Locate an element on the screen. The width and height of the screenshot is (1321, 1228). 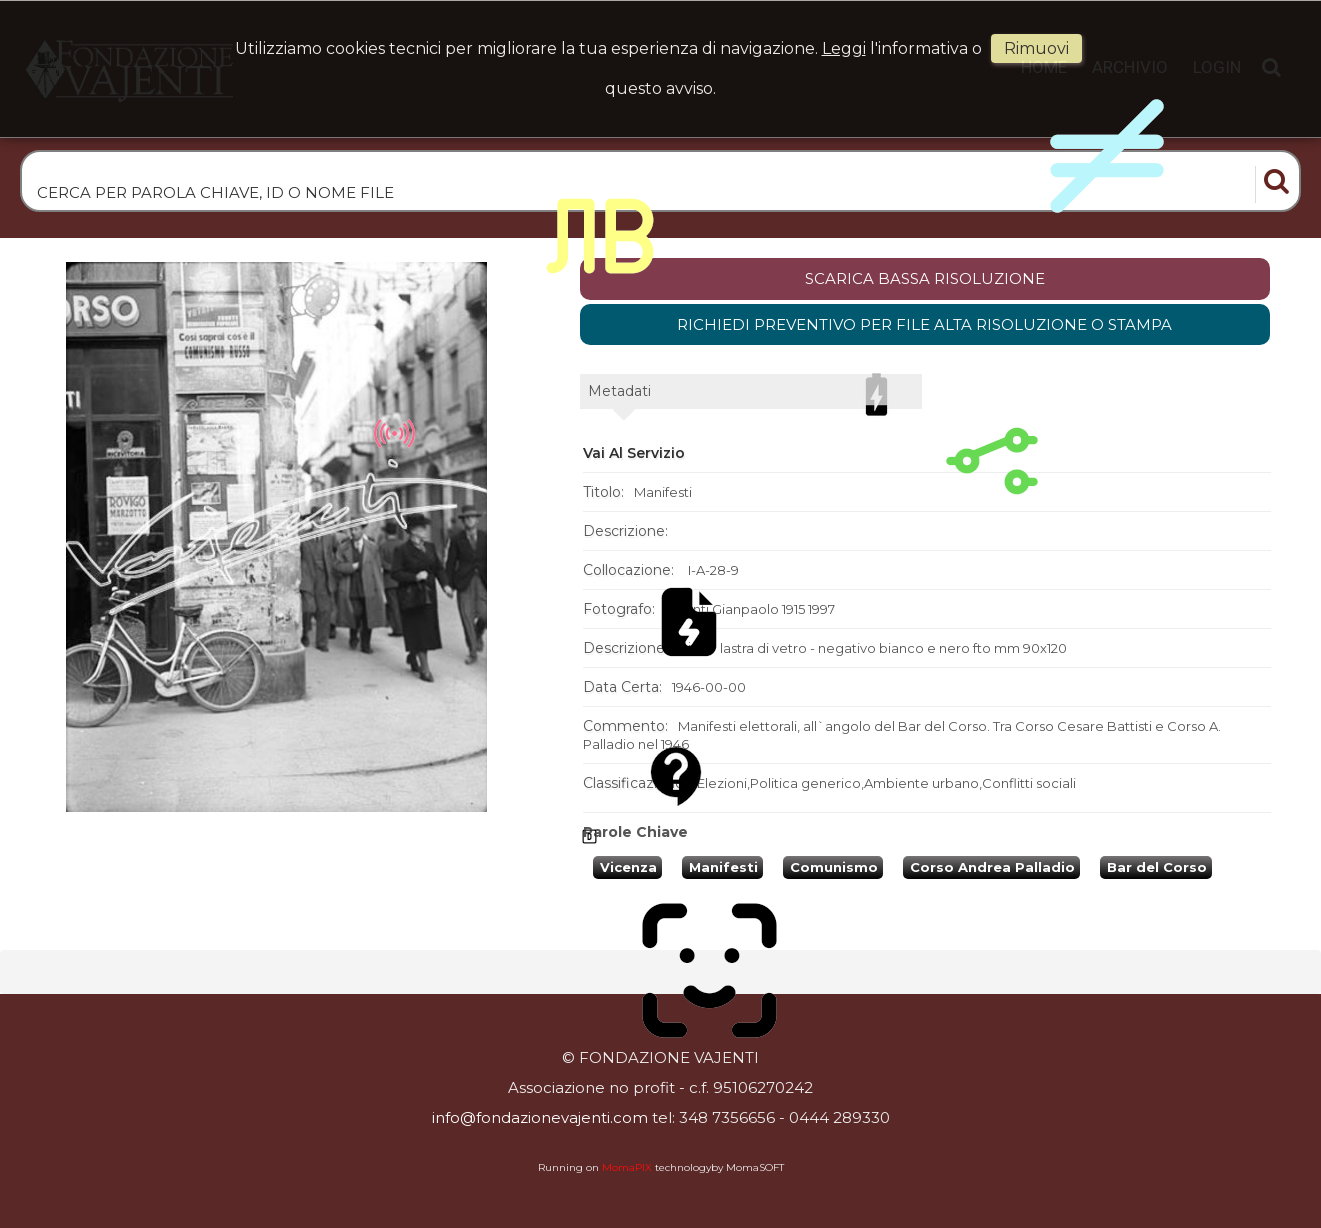
authenticate with face id is located at coordinates (709, 970).